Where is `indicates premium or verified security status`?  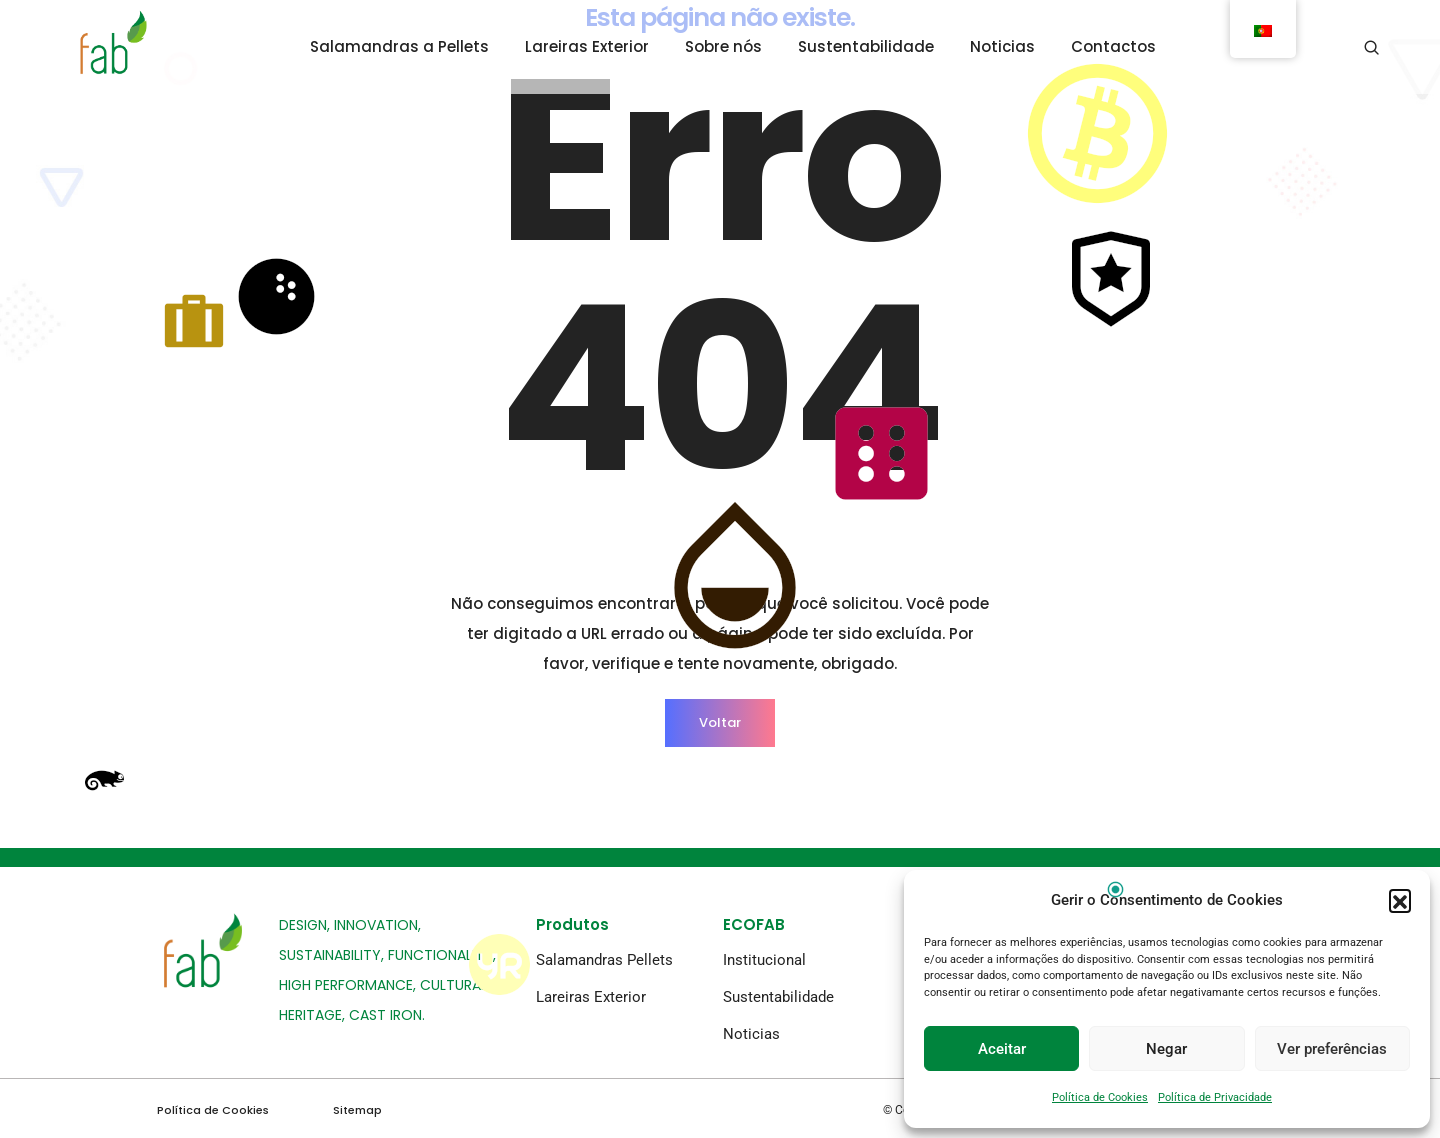
indicates premium or verified security status is located at coordinates (1111, 279).